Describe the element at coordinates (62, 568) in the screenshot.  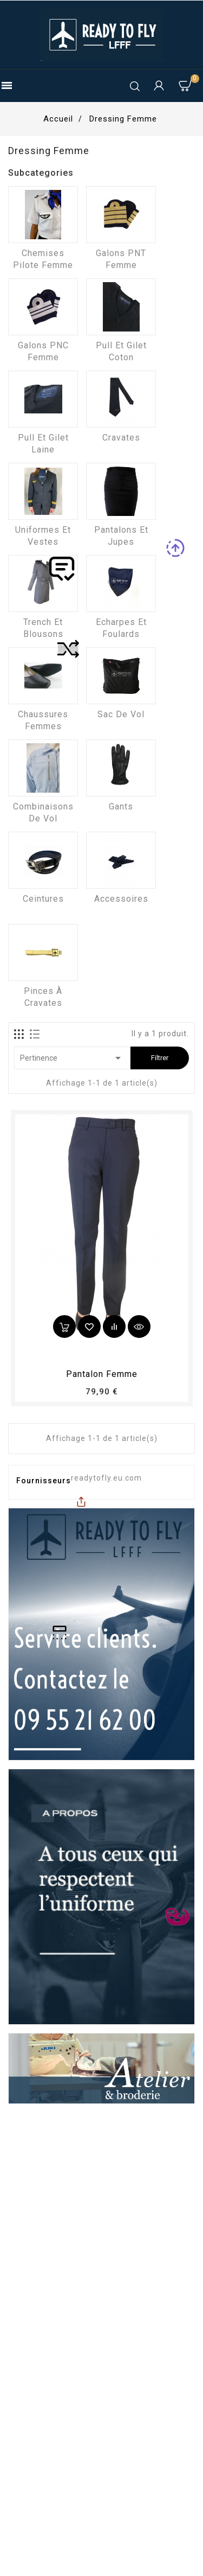
I see `message sent successfully` at that location.